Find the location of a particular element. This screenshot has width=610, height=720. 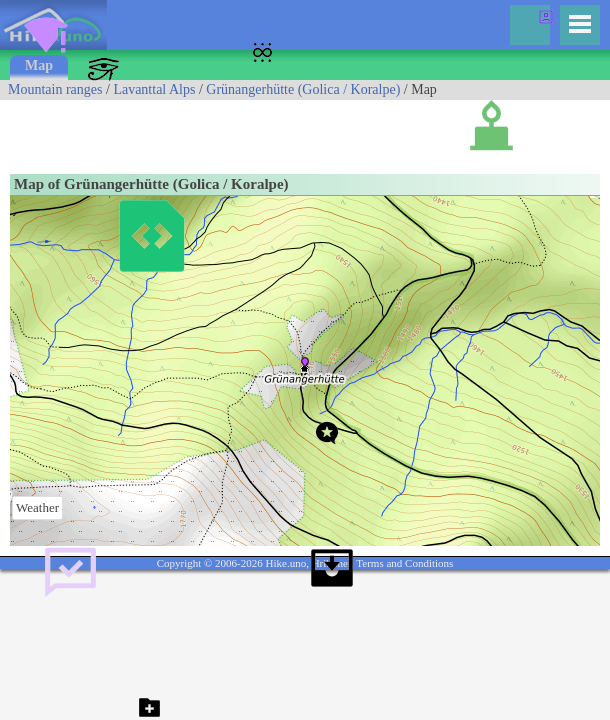

indicates hazy weather conditions is located at coordinates (262, 52).